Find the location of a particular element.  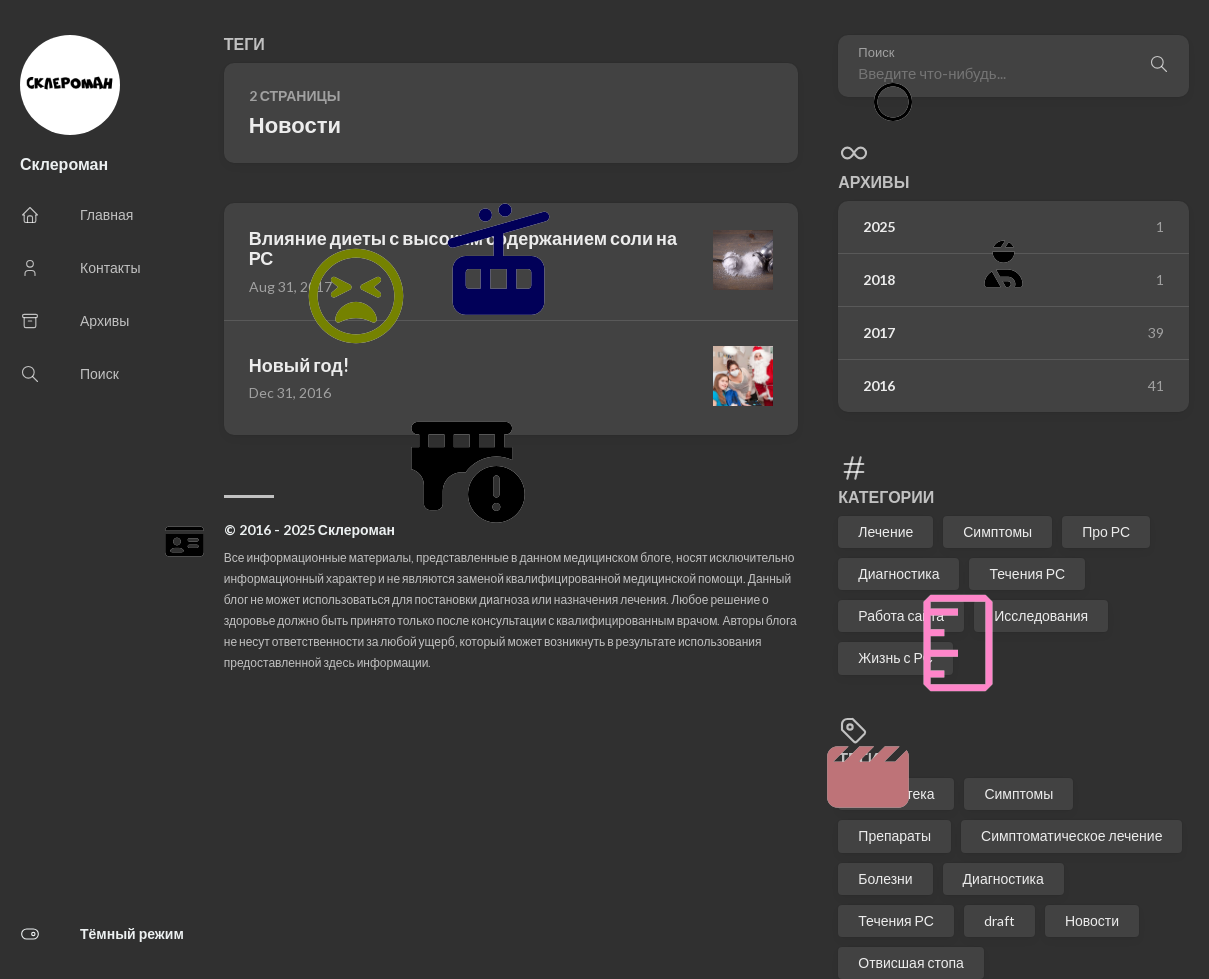

indicates an injured or hurt user is located at coordinates (1003, 263).